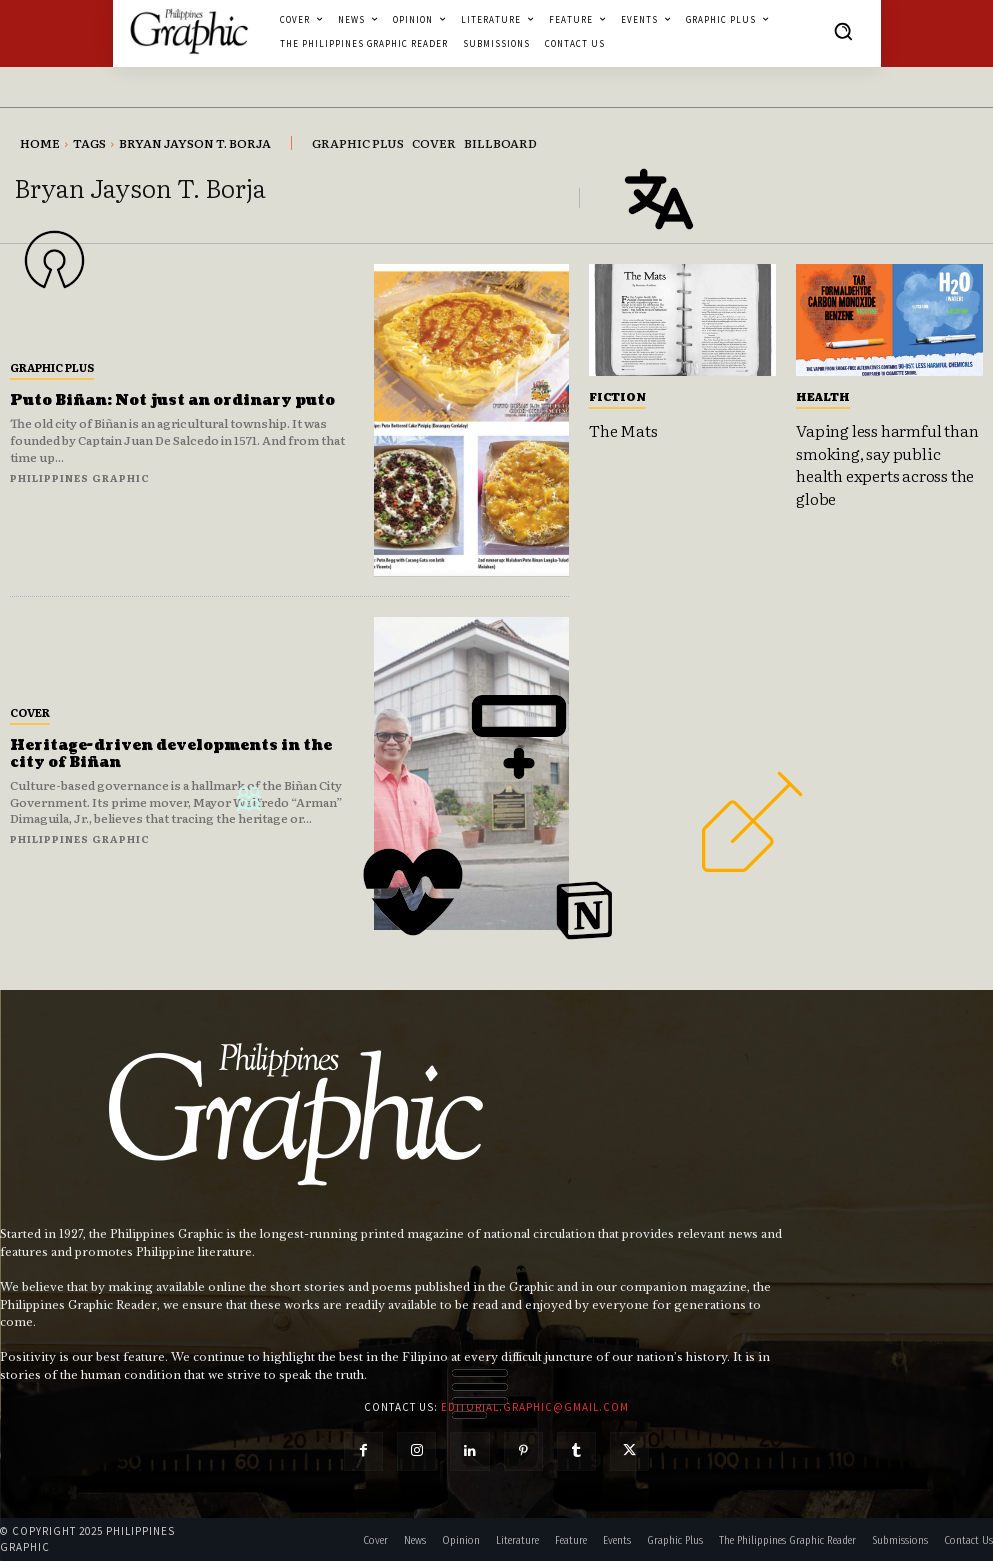 Image resolution: width=993 pixels, height=1561 pixels. What do you see at coordinates (585, 910) in the screenshot?
I see `open Notion app` at bounding box center [585, 910].